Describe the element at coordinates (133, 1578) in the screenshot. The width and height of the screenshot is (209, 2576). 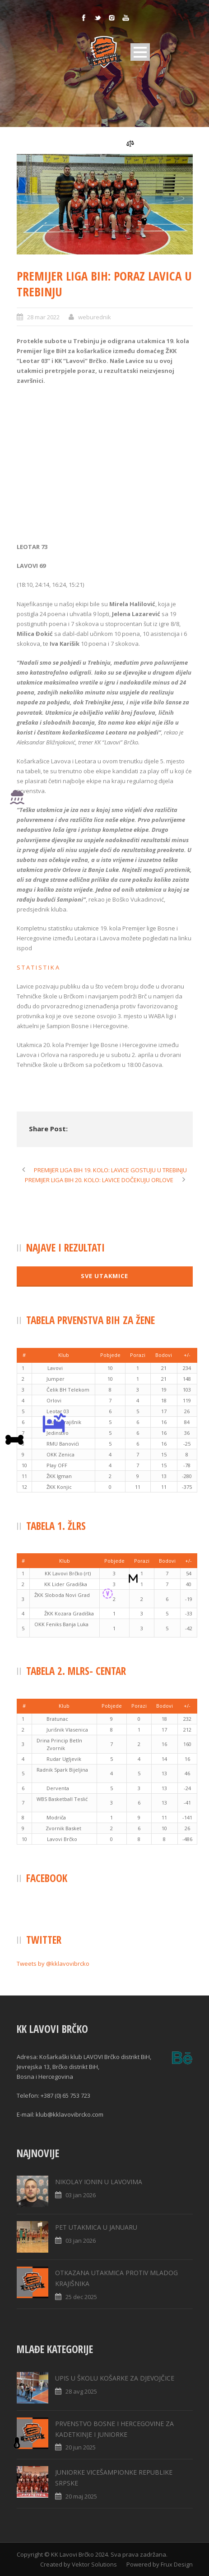
I see `indicates items starting with the letter M` at that location.